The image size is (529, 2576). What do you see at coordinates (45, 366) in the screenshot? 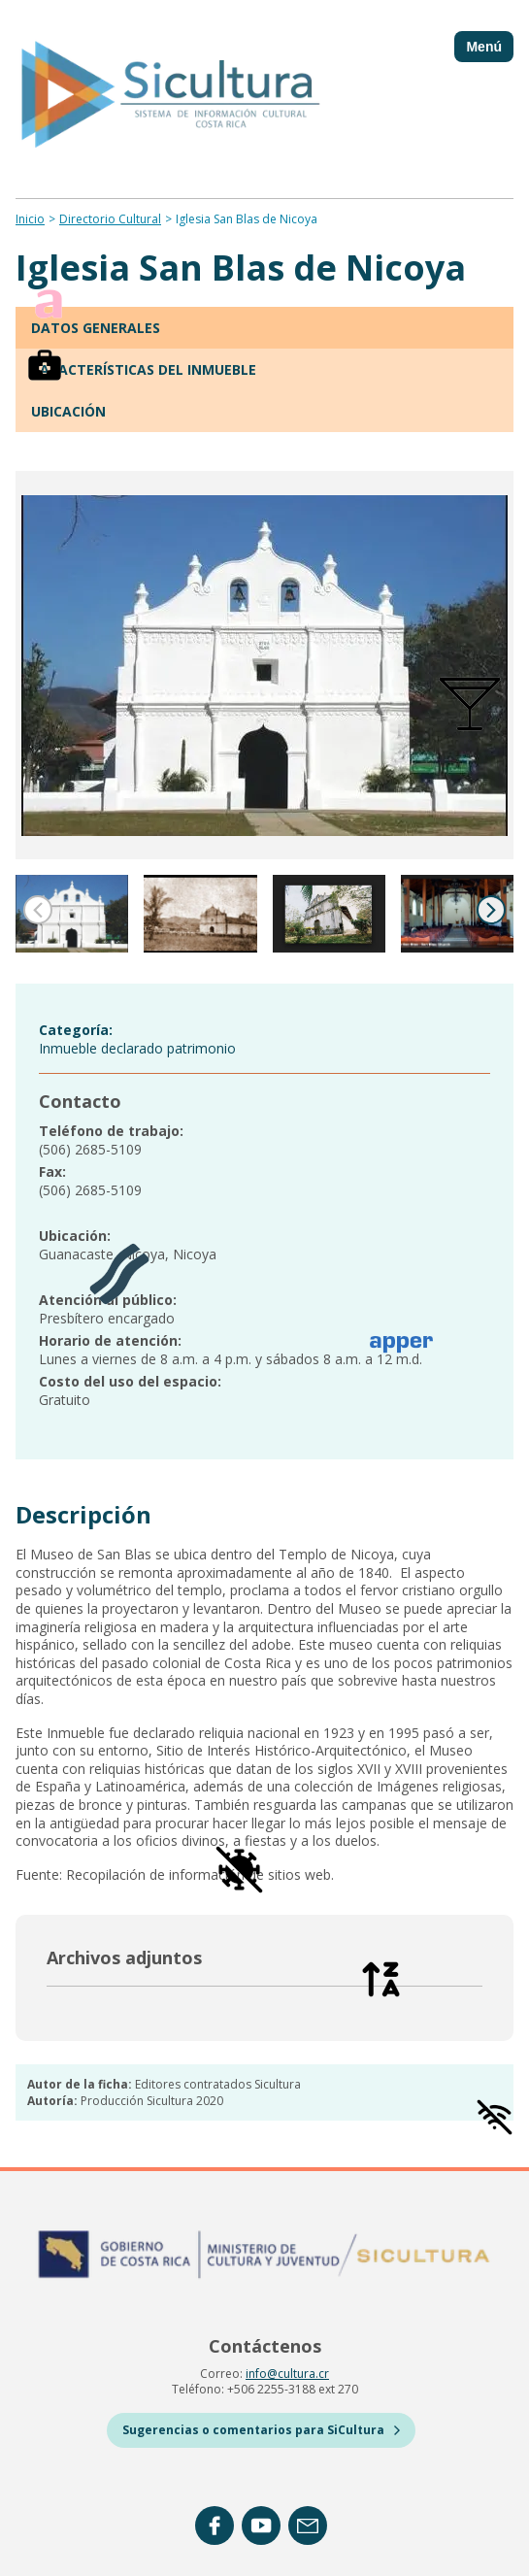
I see `access medical records or health information` at bounding box center [45, 366].